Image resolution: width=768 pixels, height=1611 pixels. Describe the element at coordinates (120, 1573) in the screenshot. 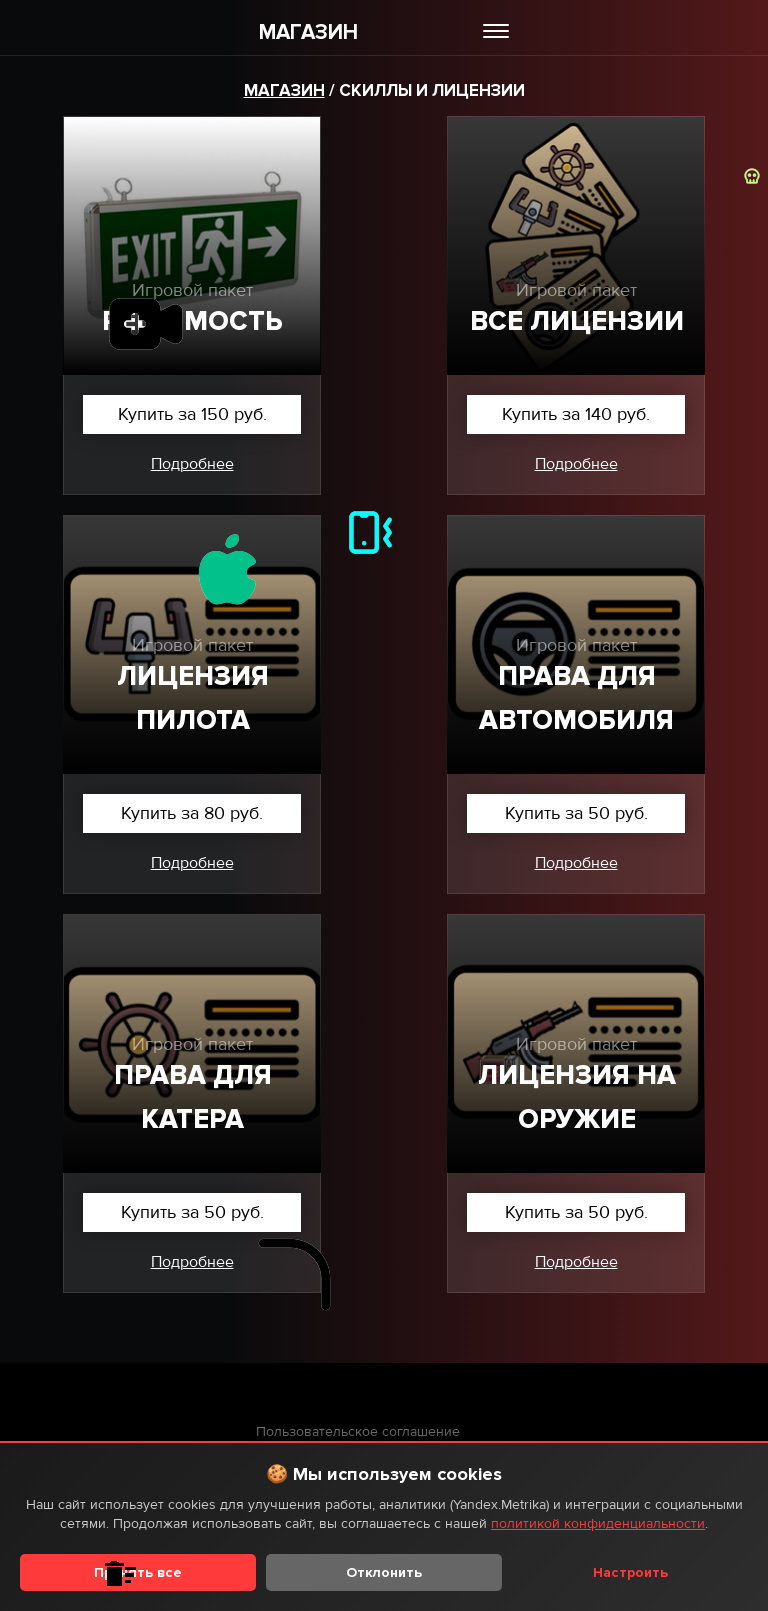

I see `delete all selected items` at that location.